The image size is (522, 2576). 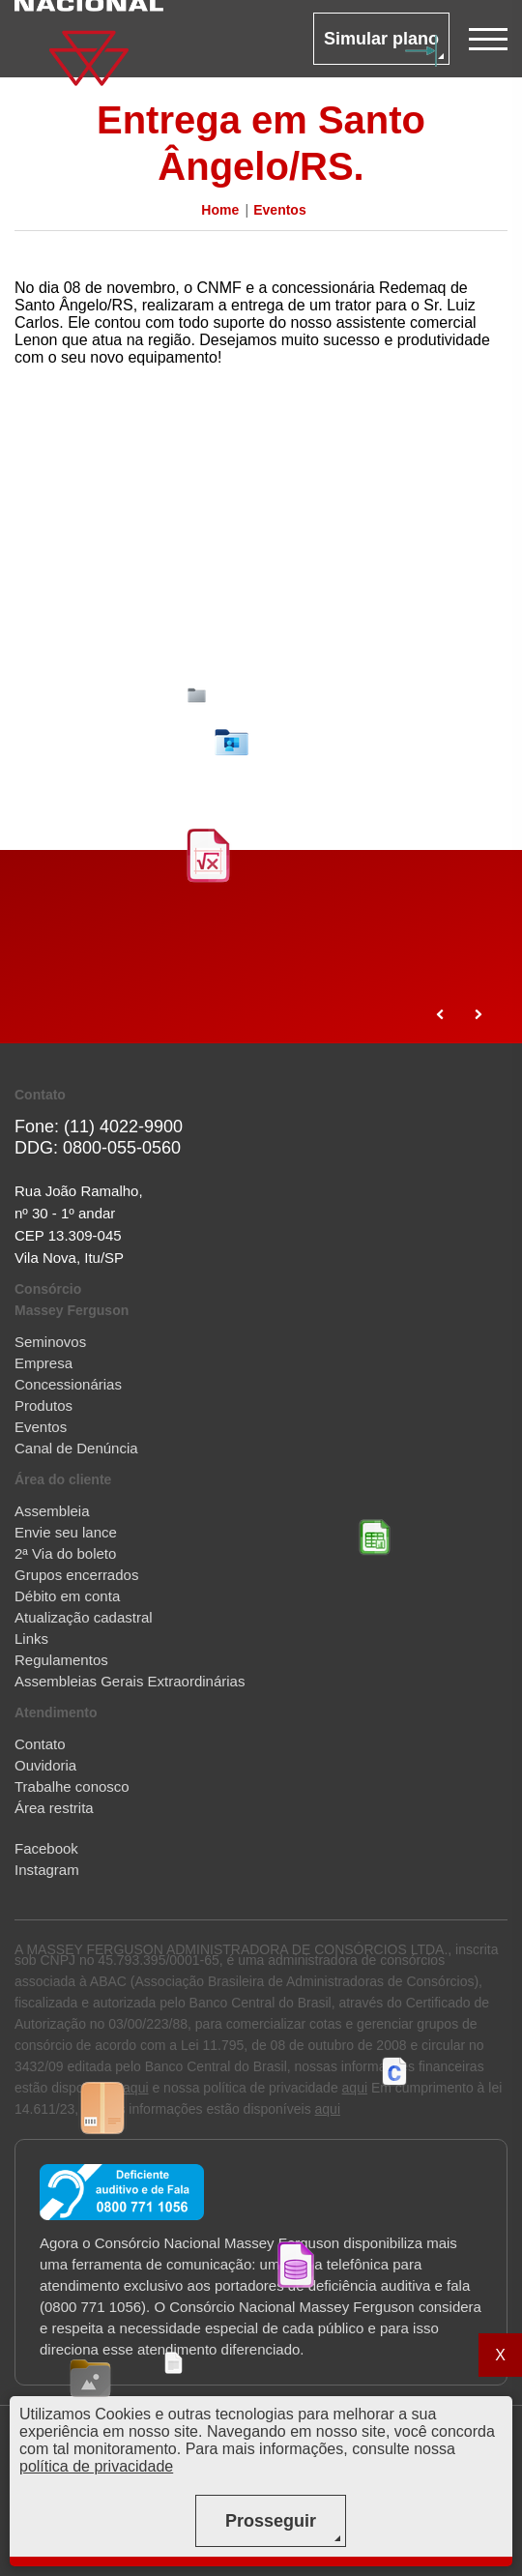 I want to click on open an opendocument spreadsheet file, so click(x=374, y=1537).